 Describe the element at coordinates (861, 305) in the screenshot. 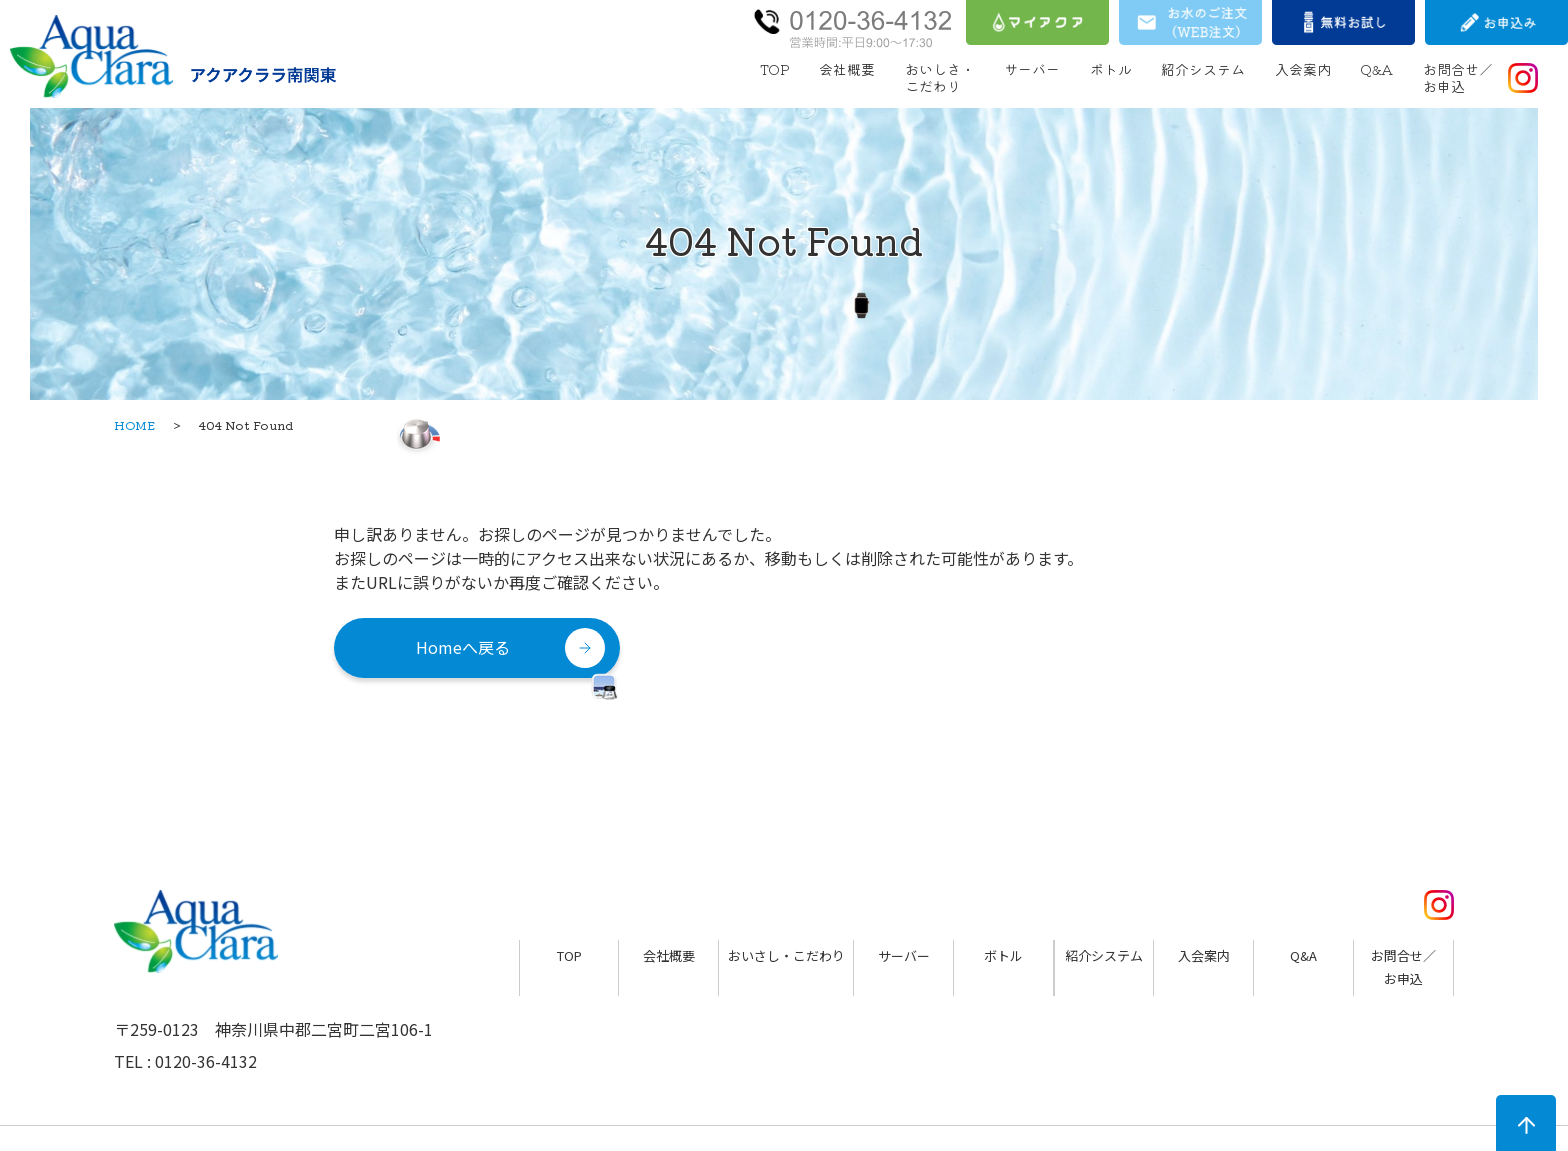

I see `manage your paired Apple Watch` at that location.